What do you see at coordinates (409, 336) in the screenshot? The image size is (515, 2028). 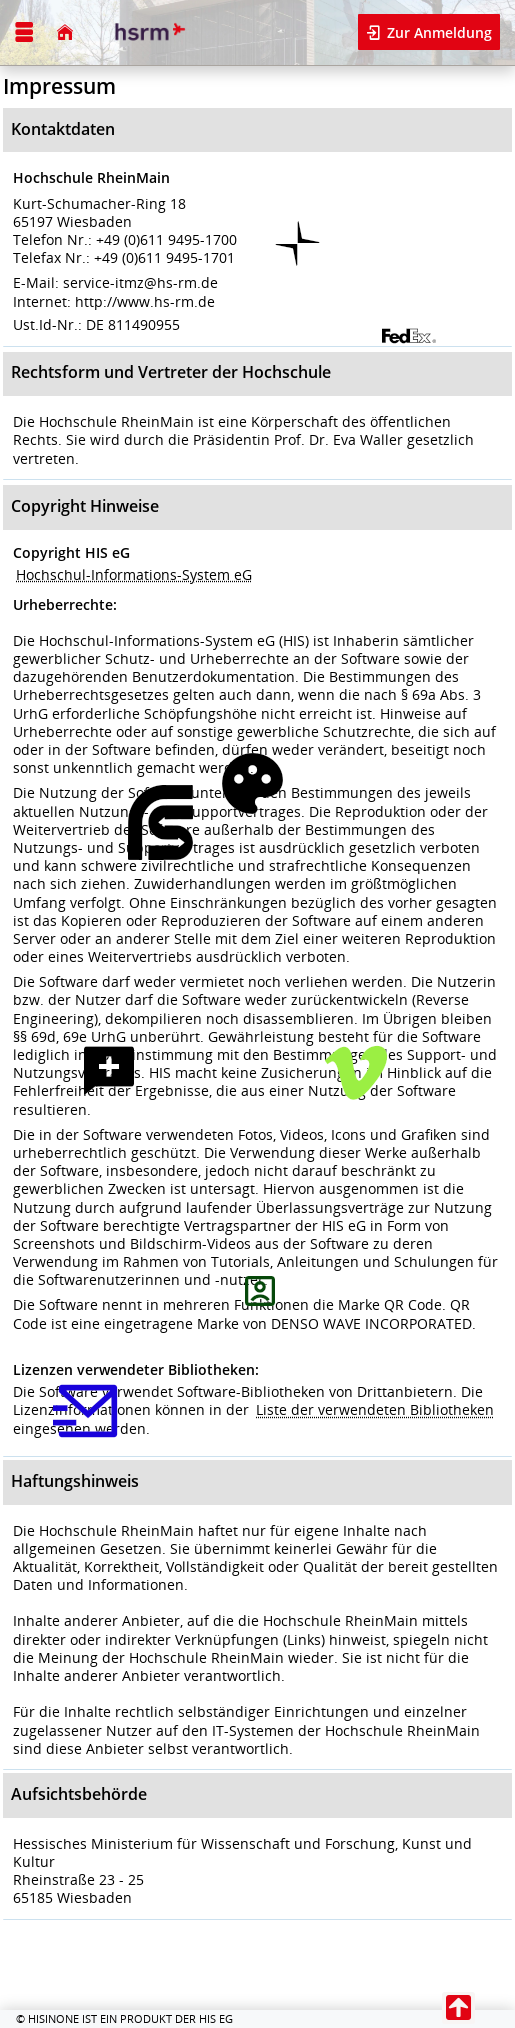 I see `open the FedEx shipping app` at bounding box center [409, 336].